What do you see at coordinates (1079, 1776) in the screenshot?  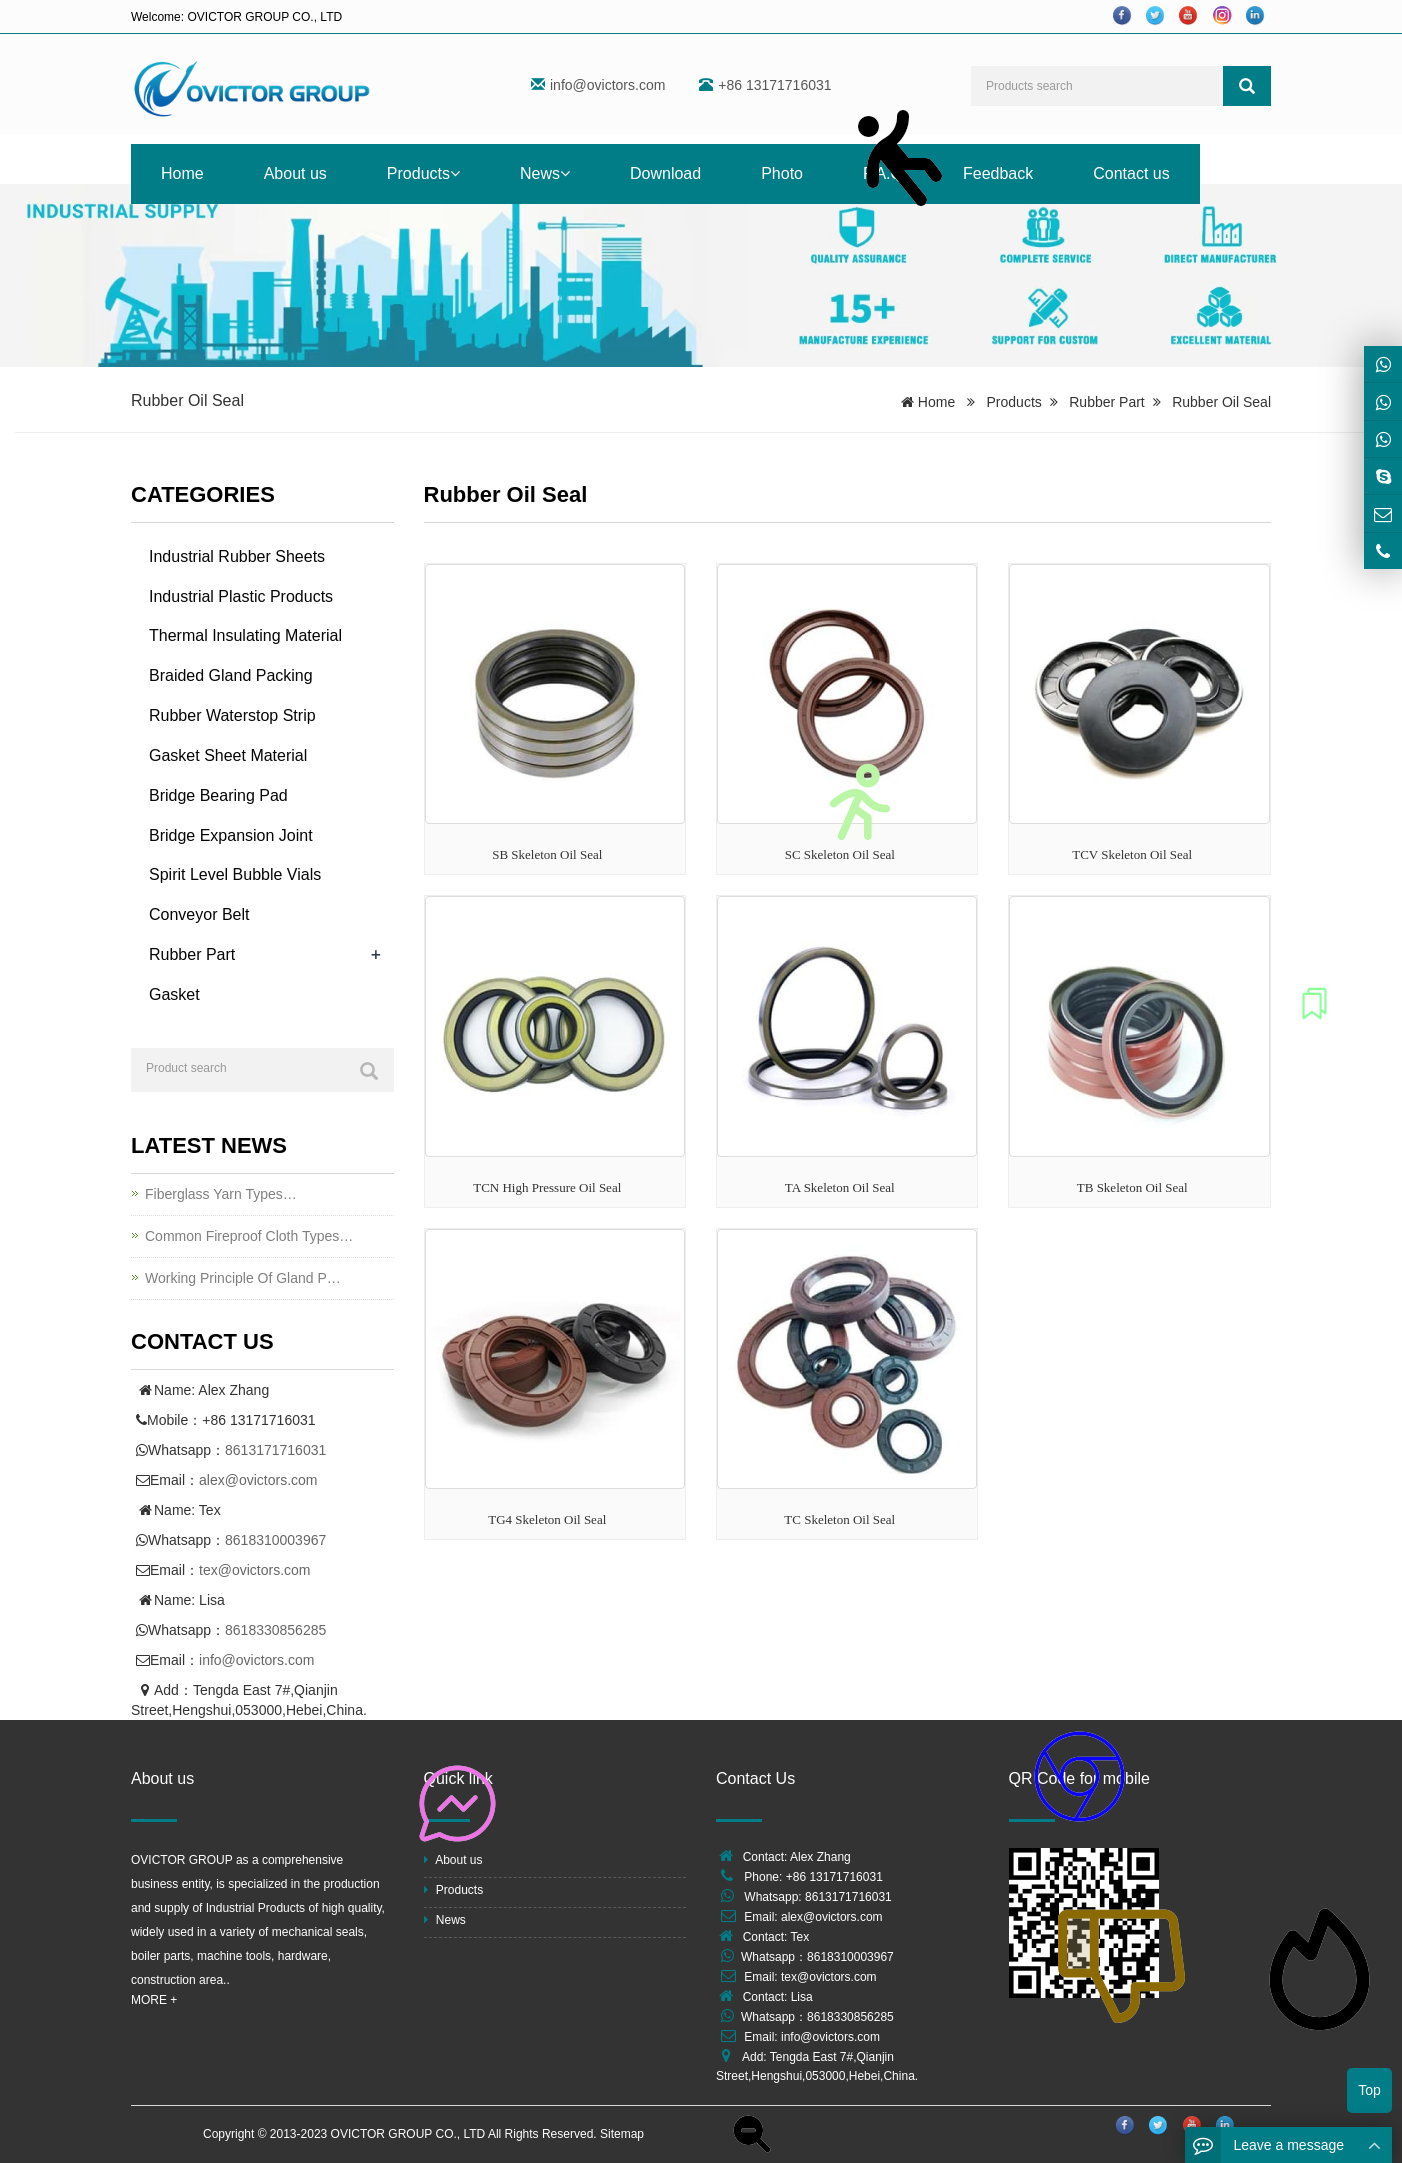 I see `open Google Chrome browser` at bounding box center [1079, 1776].